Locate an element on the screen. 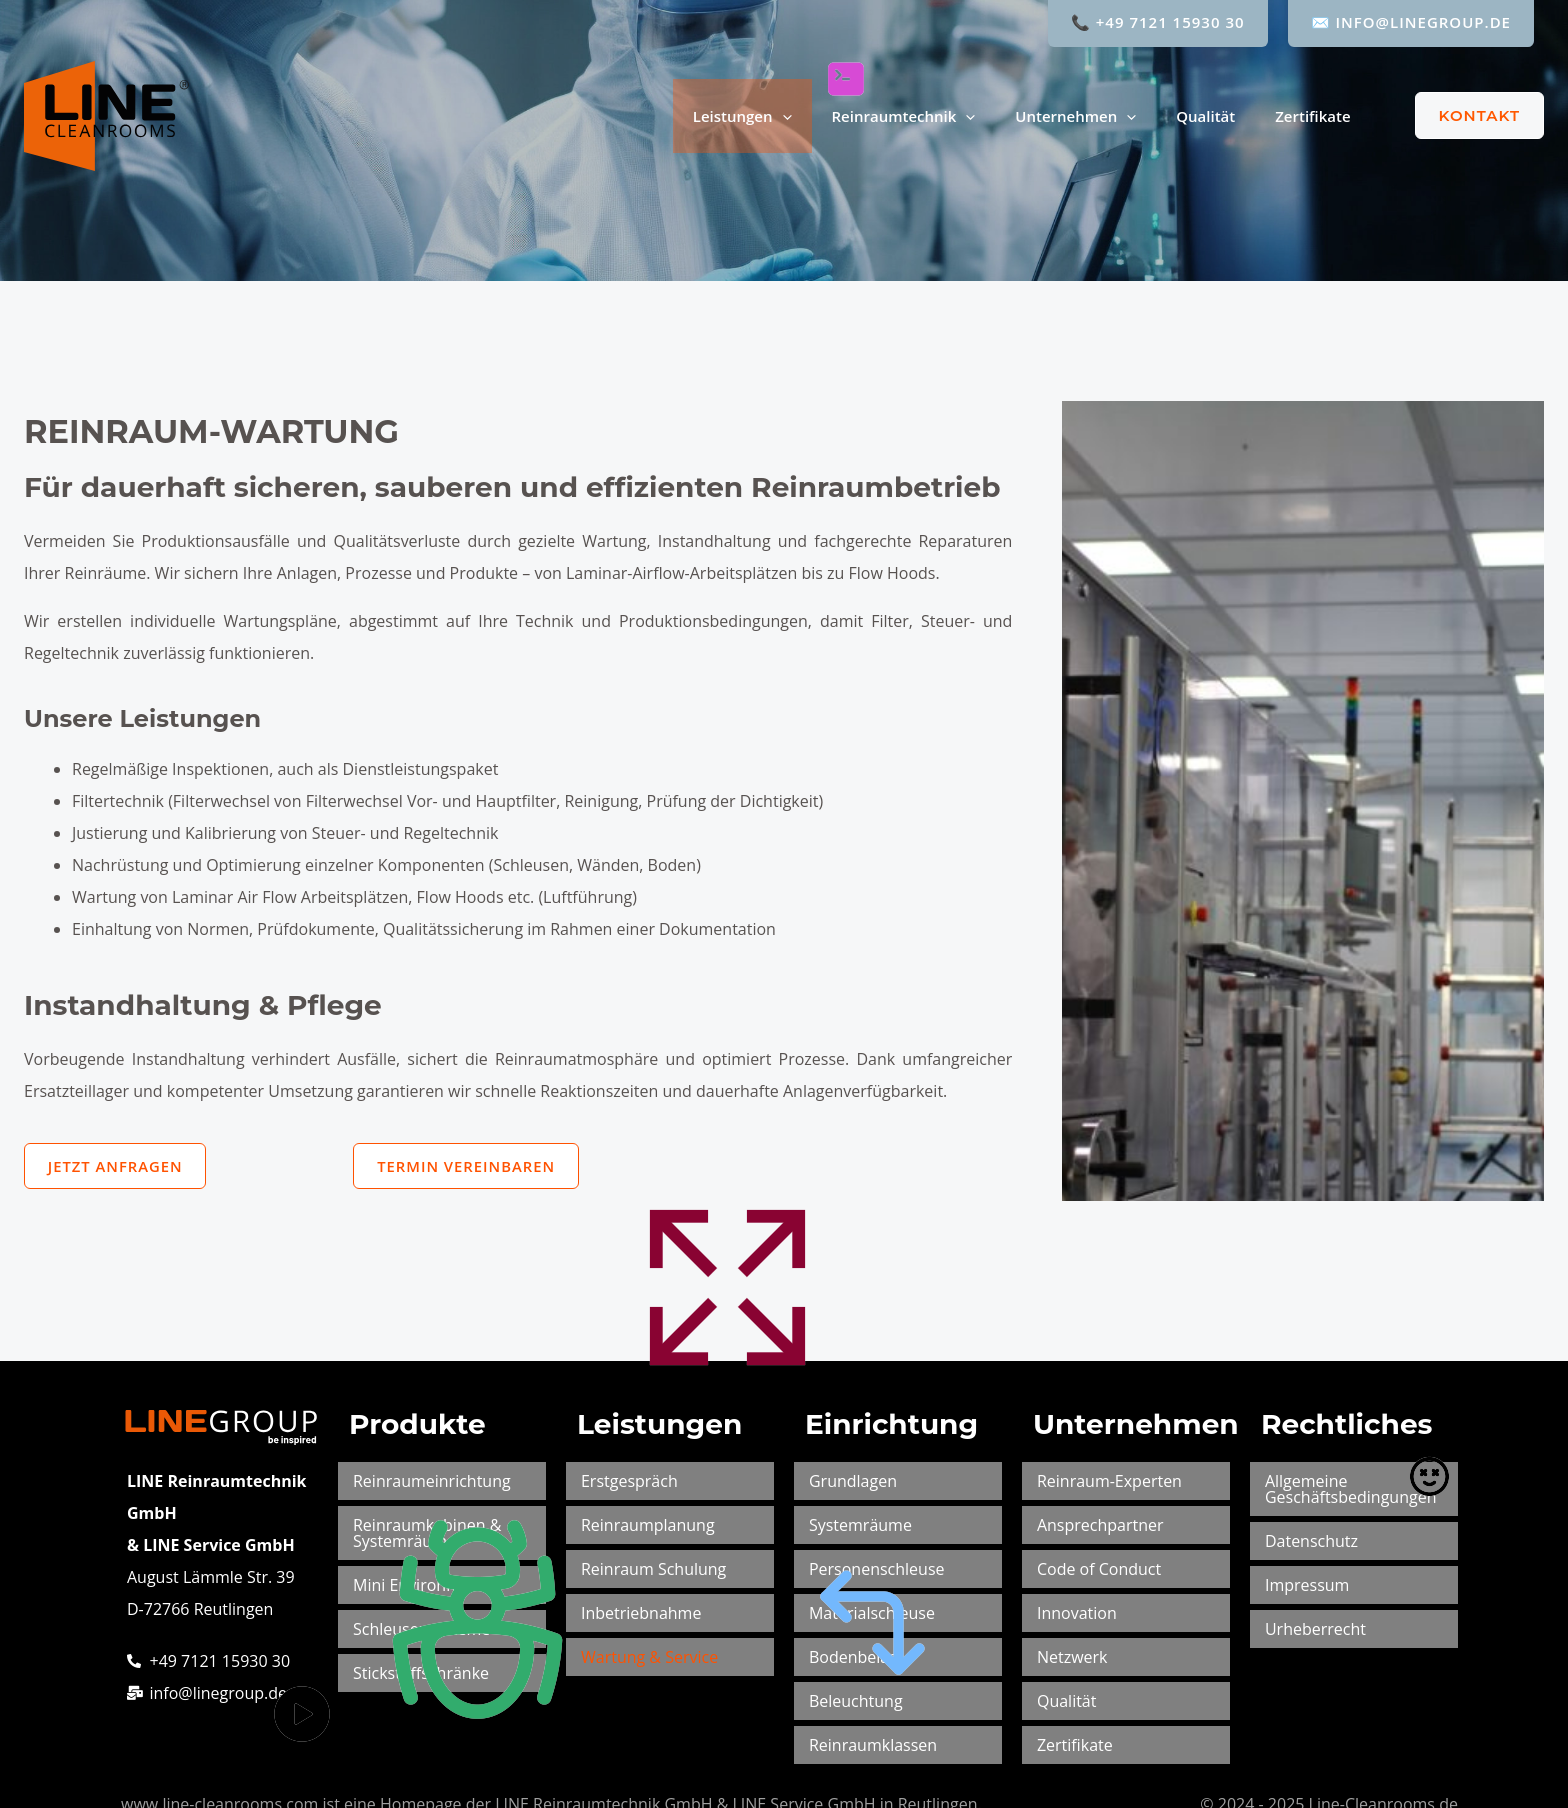  move or resize element diagonally to bottom-left is located at coordinates (872, 1622).